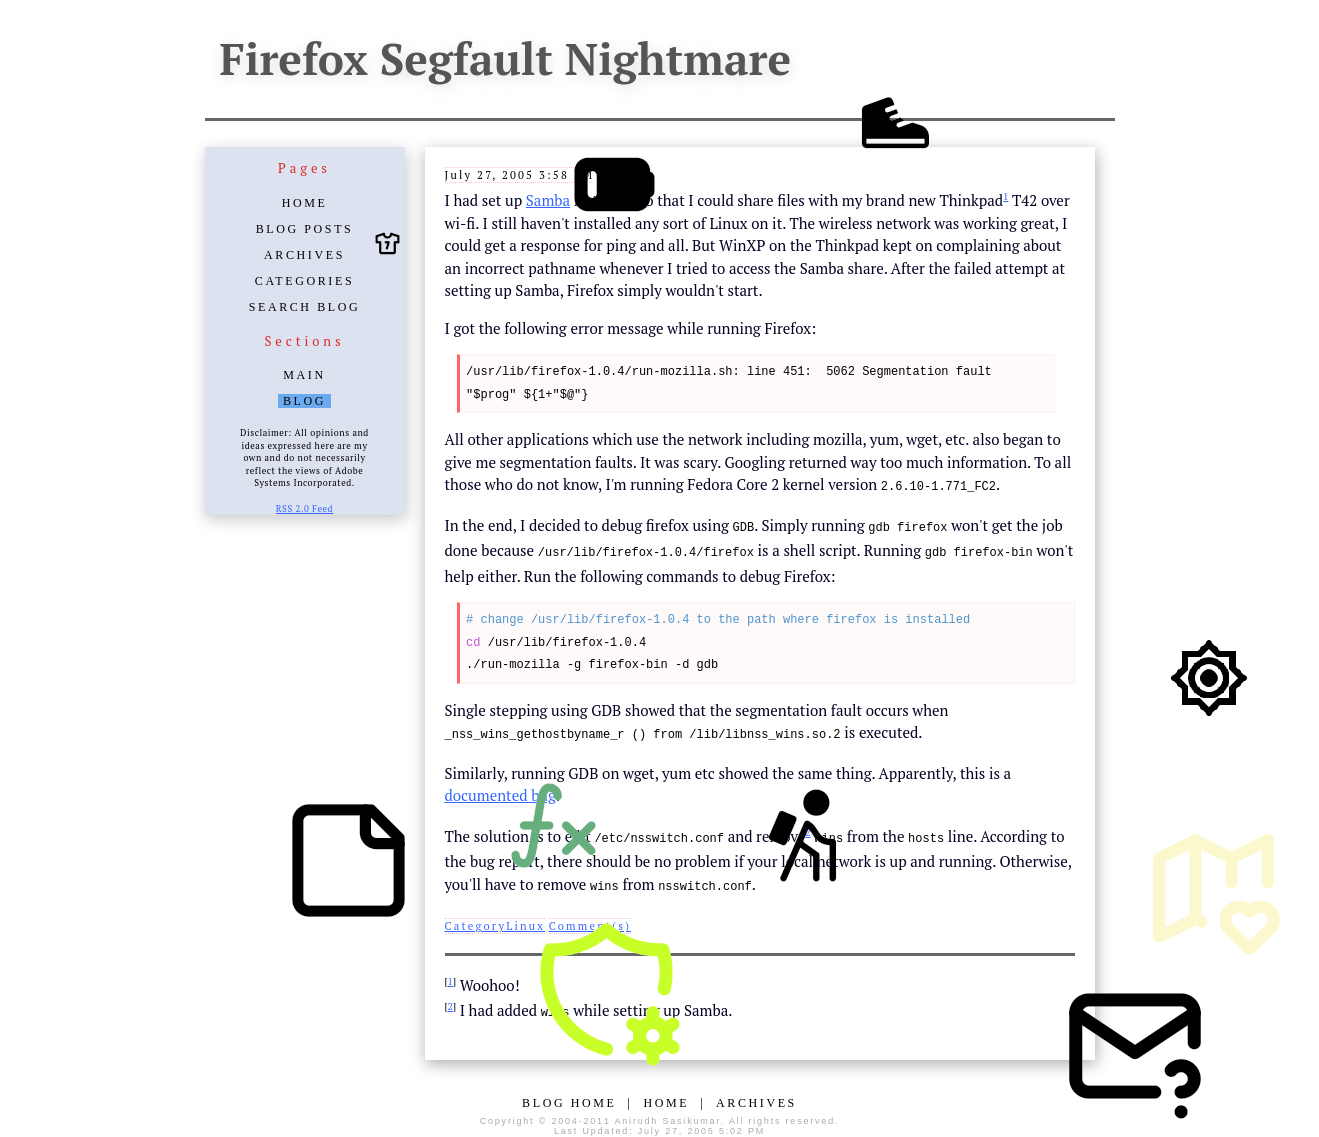  I want to click on access footwear or shoe products, so click(892, 125).